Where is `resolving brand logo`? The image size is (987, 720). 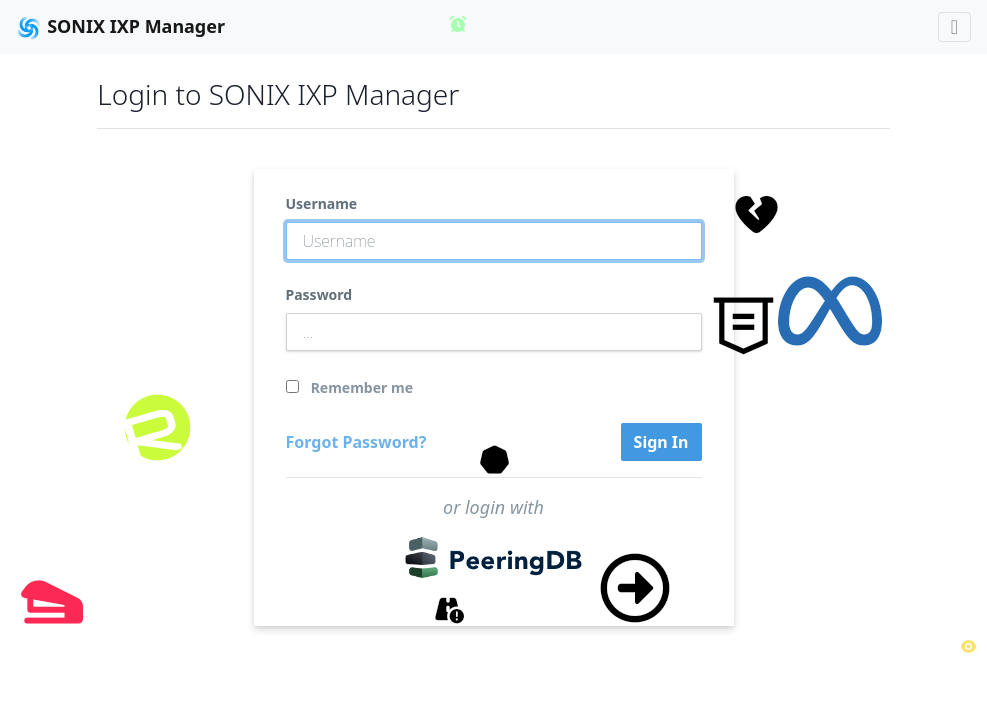 resolving brand logo is located at coordinates (157, 427).